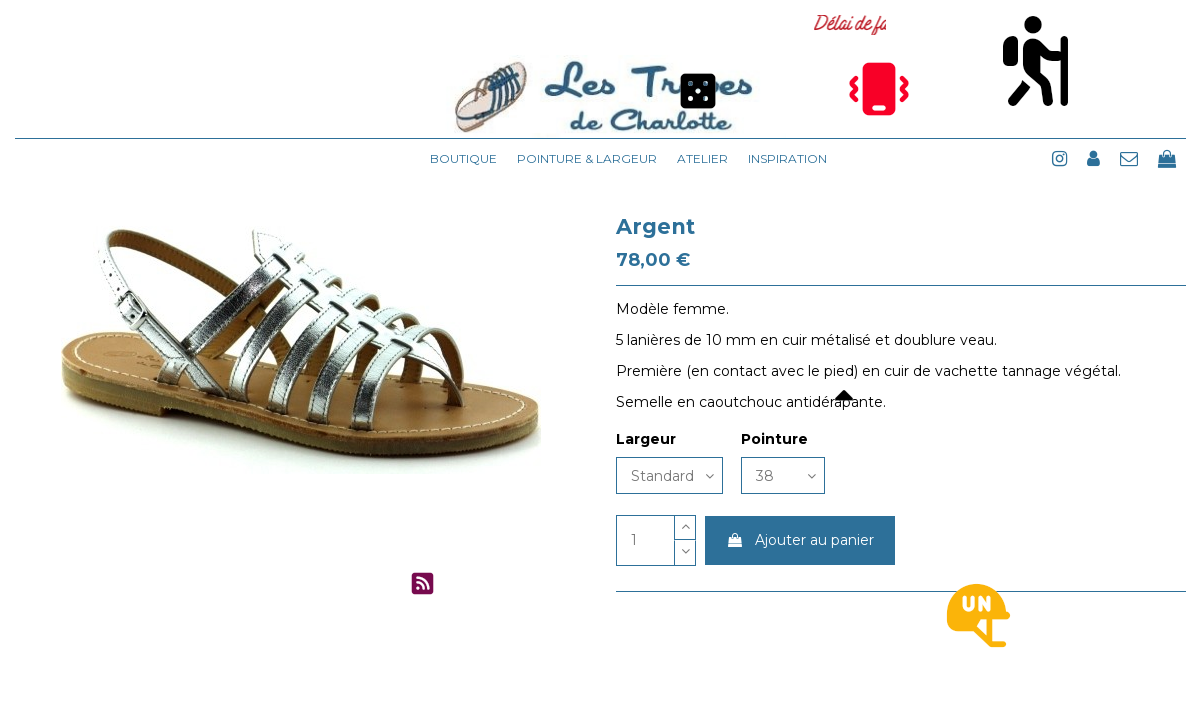 Image resolution: width=1201 pixels, height=720 pixels. What do you see at coordinates (422, 583) in the screenshot?
I see `subscribe to RSS feed` at bounding box center [422, 583].